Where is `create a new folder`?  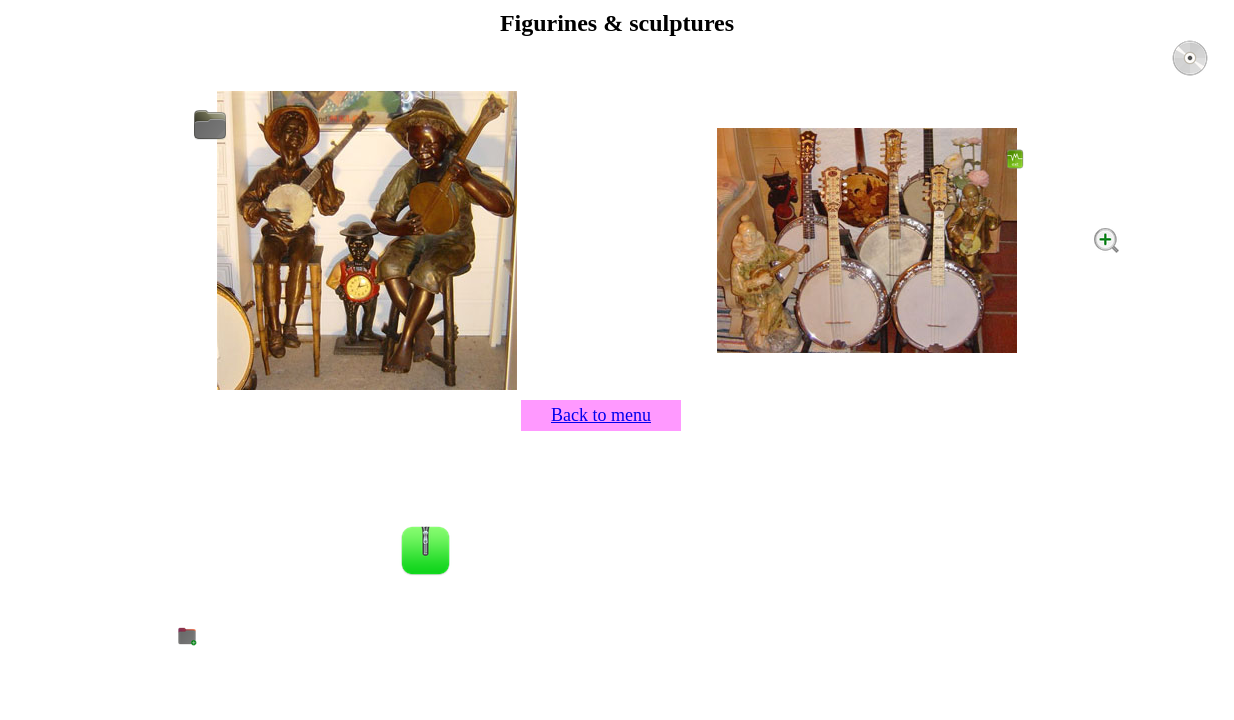
create a new folder is located at coordinates (187, 636).